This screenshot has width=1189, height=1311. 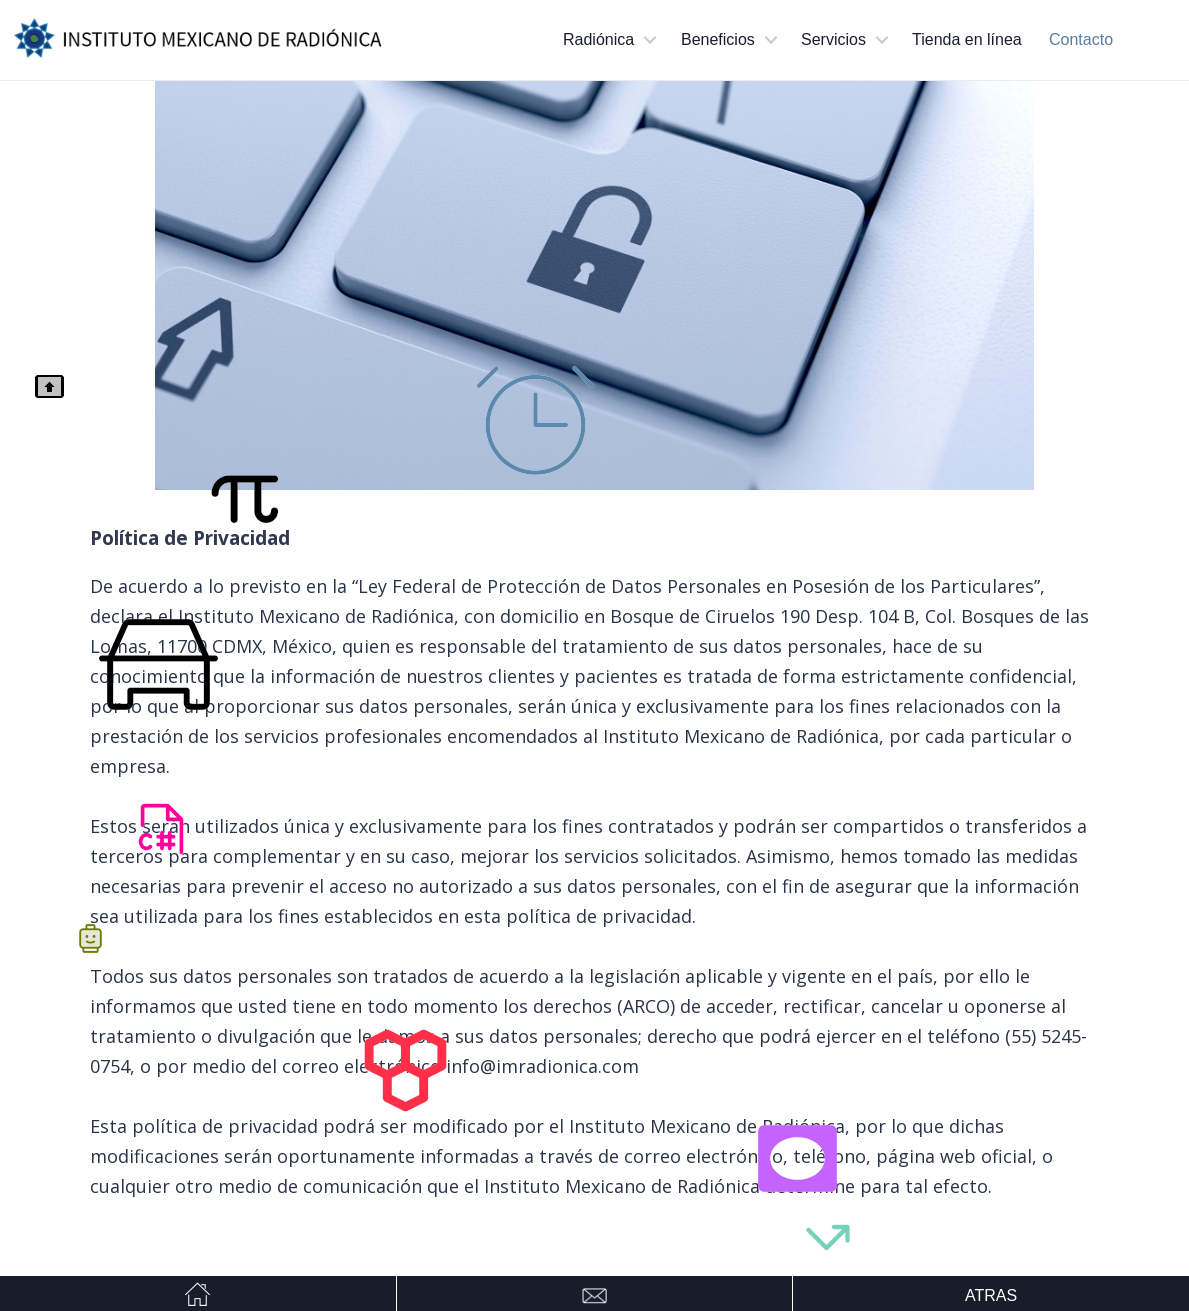 I want to click on set or manage alarms, so click(x=535, y=420).